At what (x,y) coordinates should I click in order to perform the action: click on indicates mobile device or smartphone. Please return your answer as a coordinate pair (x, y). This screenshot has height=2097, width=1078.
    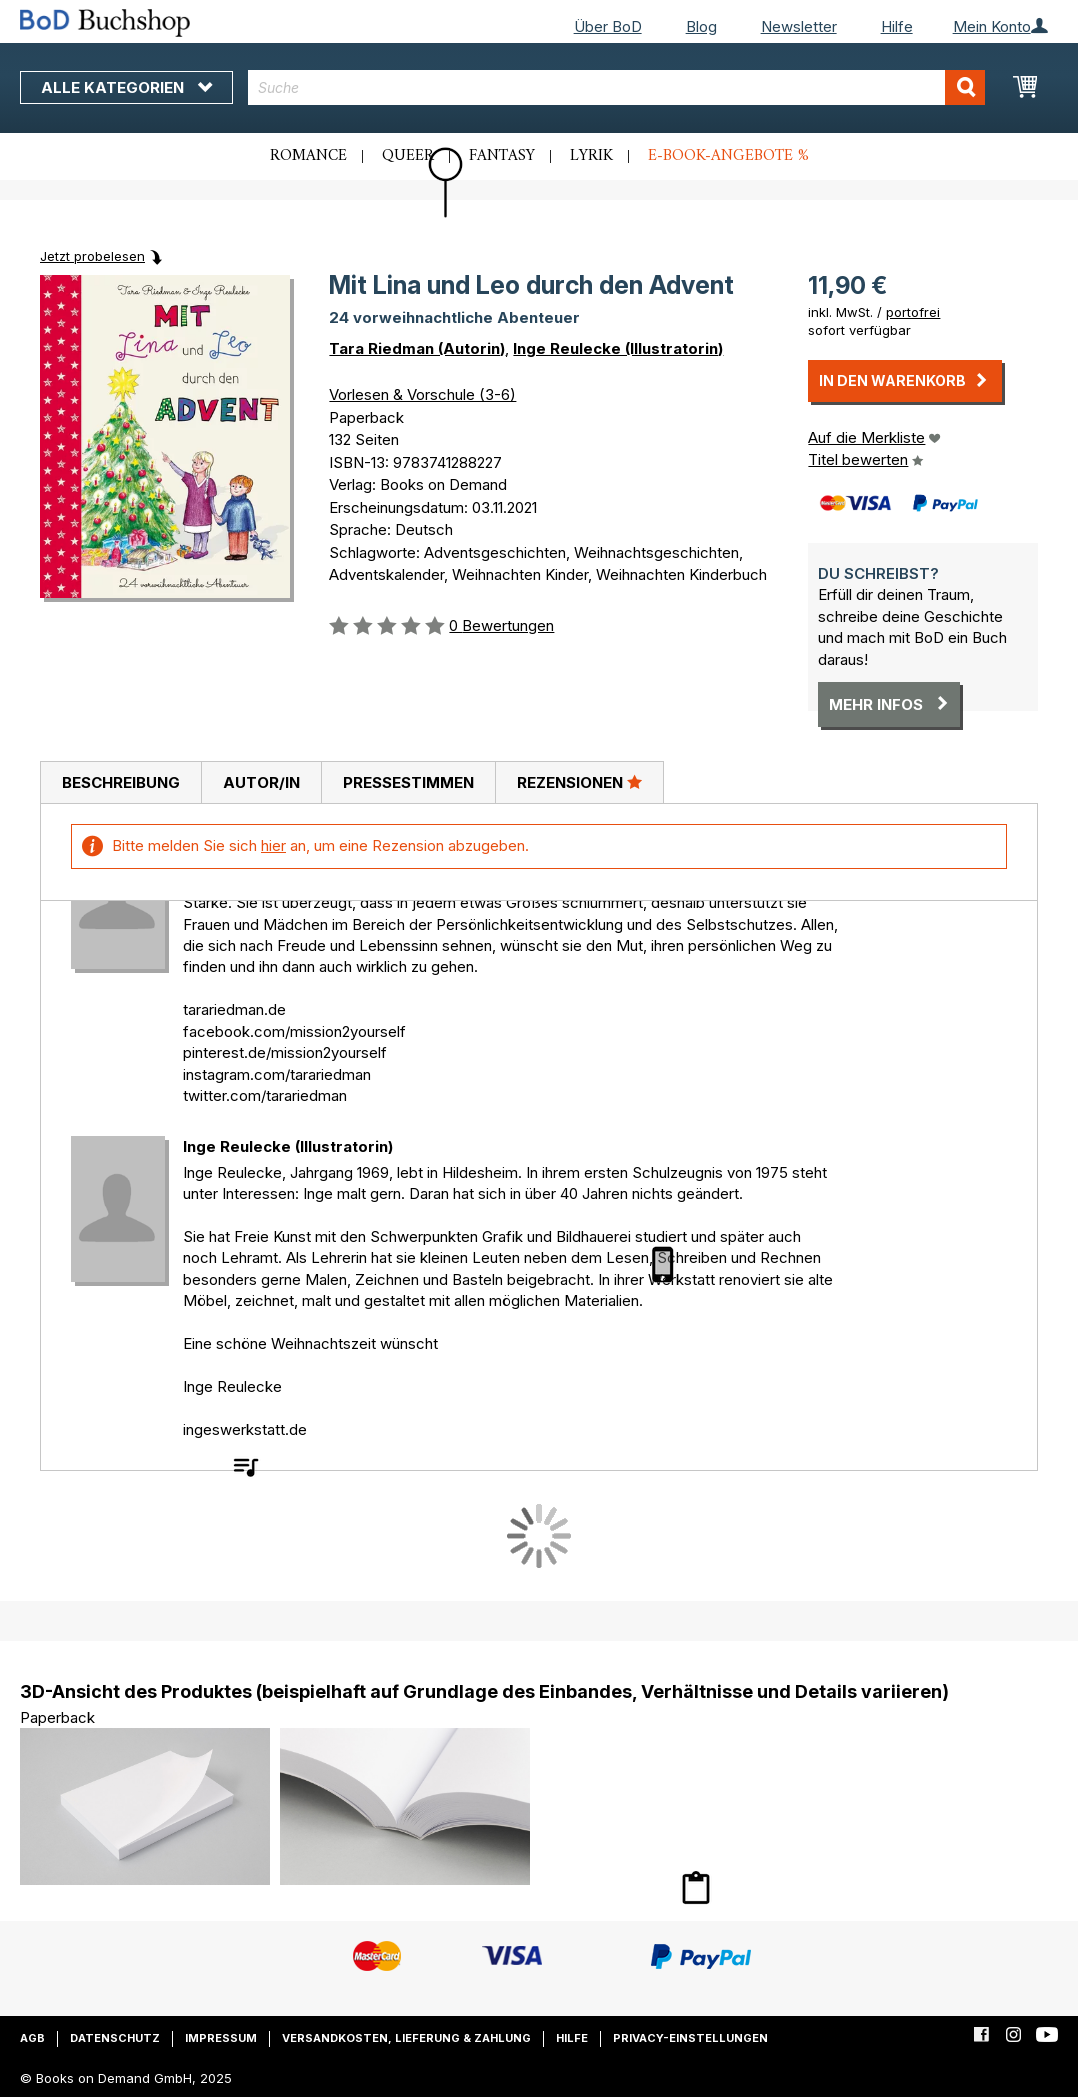
    Looking at the image, I should click on (663, 1264).